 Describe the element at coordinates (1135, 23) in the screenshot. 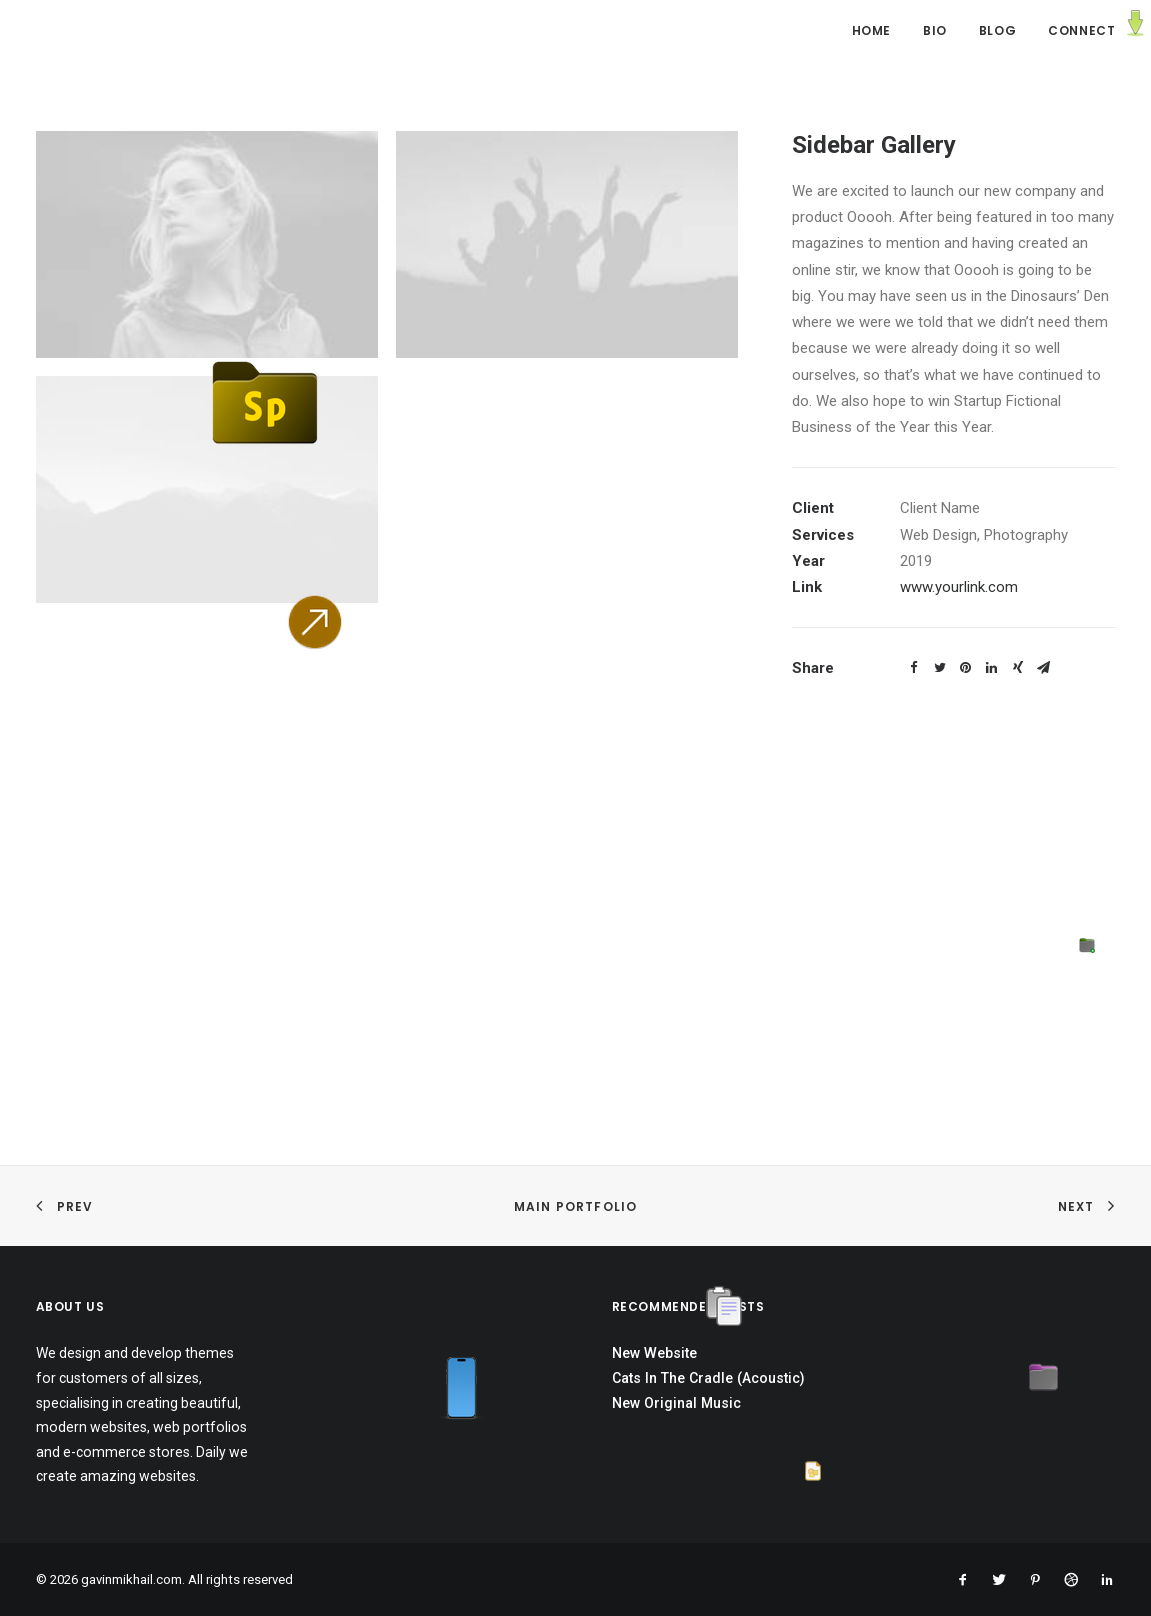

I see `save the current file` at that location.